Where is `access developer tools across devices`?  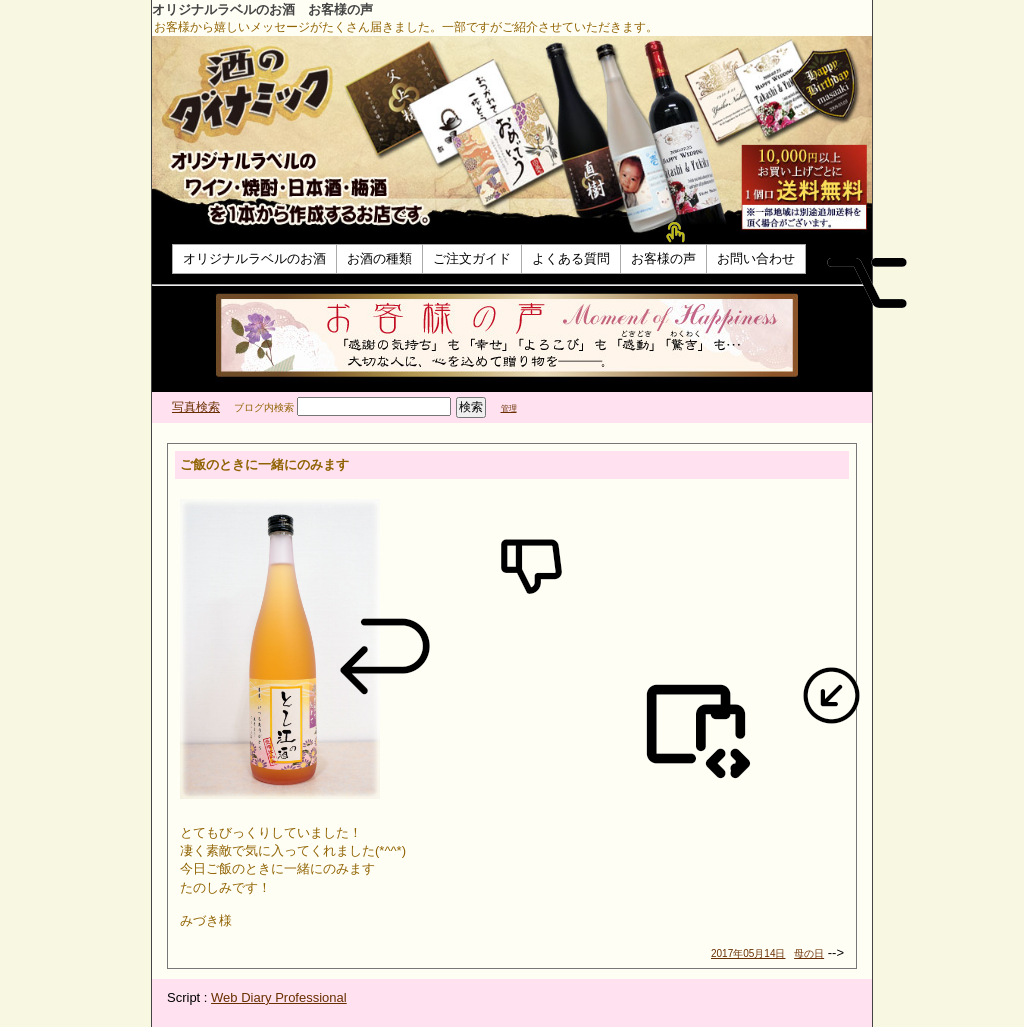
access developer tools across devices is located at coordinates (696, 729).